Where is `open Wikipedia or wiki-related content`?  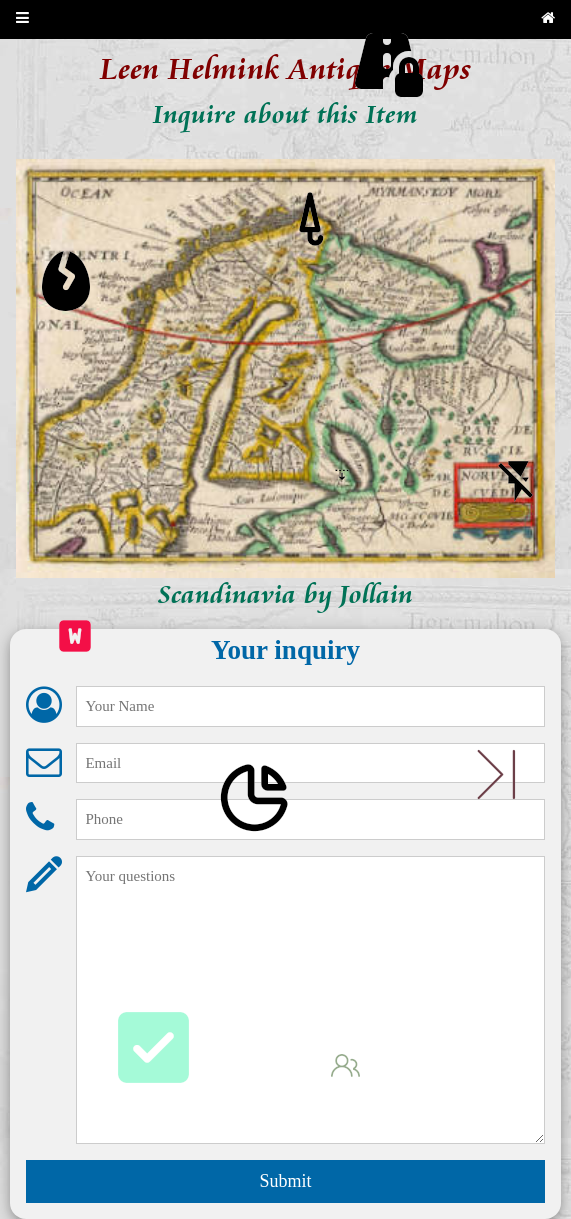
open Wikipedia or wiki-related content is located at coordinates (75, 636).